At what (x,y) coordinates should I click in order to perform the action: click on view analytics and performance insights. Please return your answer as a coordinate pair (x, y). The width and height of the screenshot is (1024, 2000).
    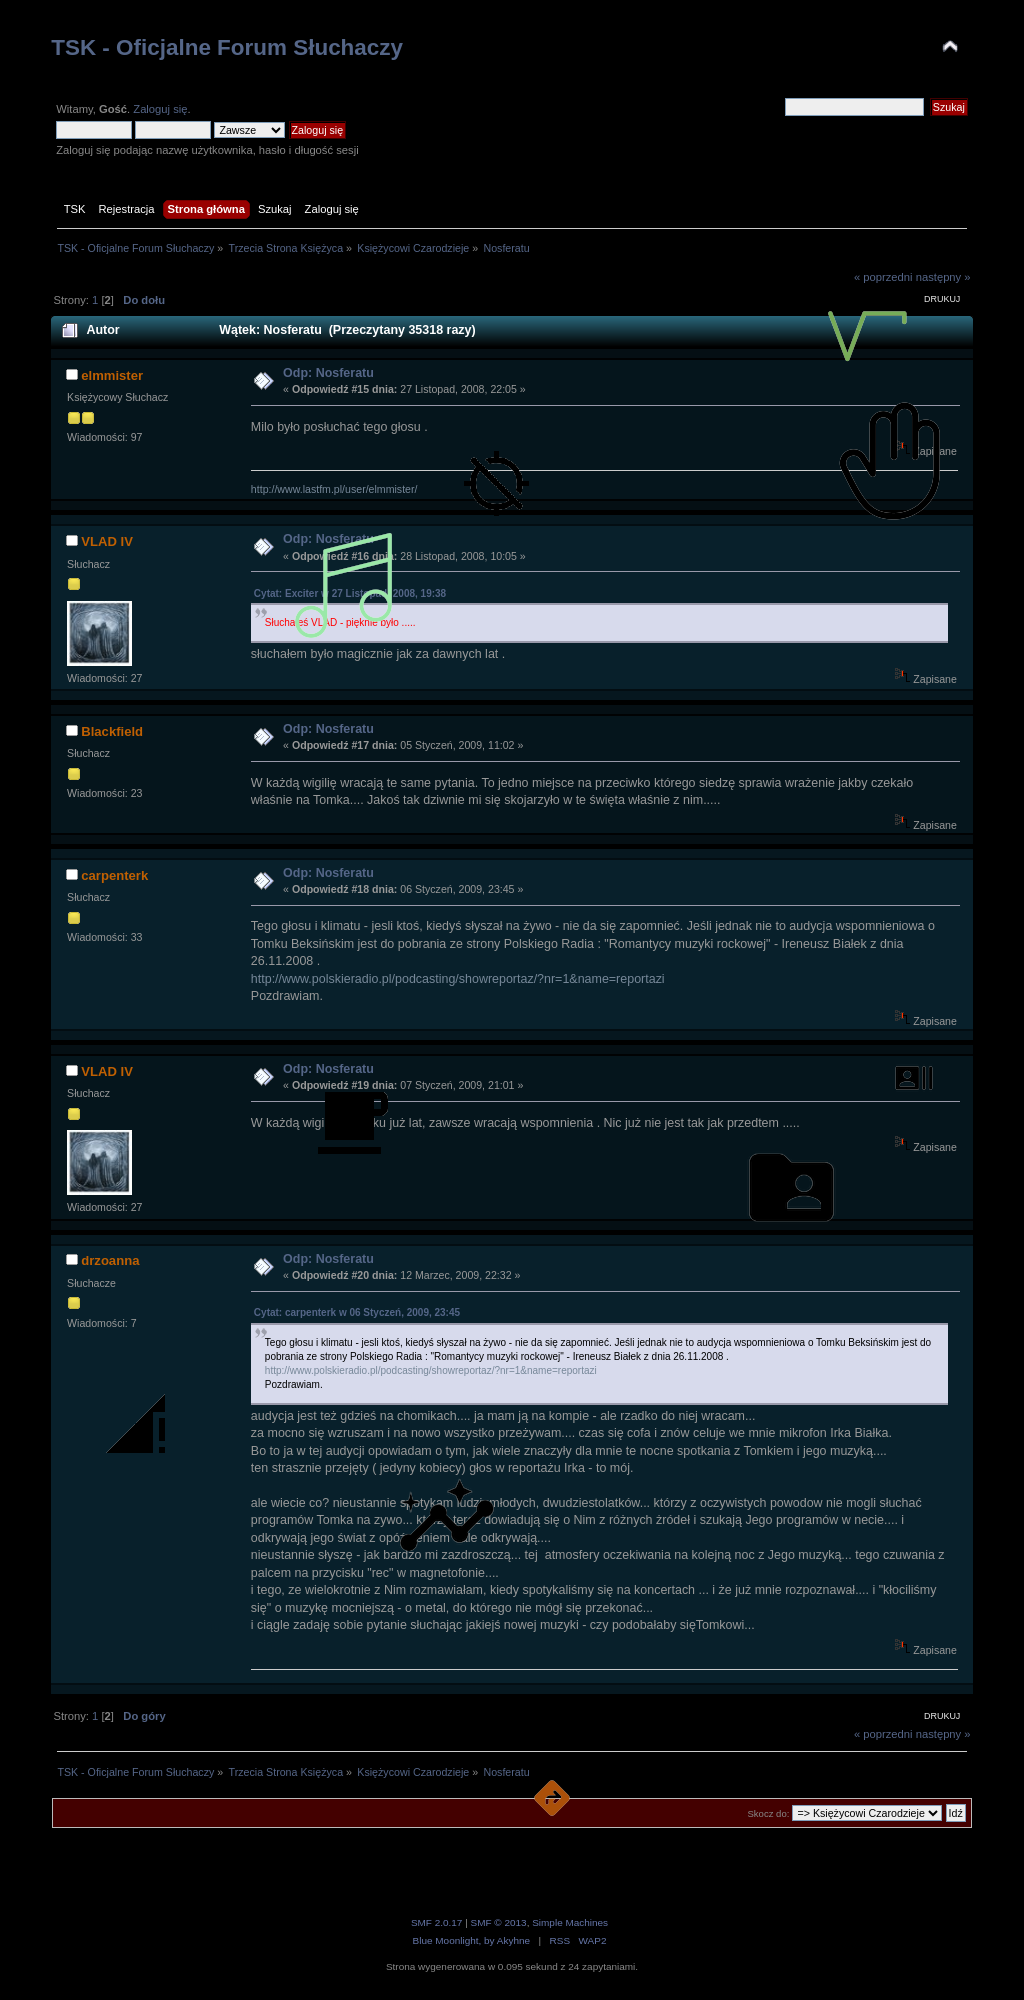
    Looking at the image, I should click on (447, 1517).